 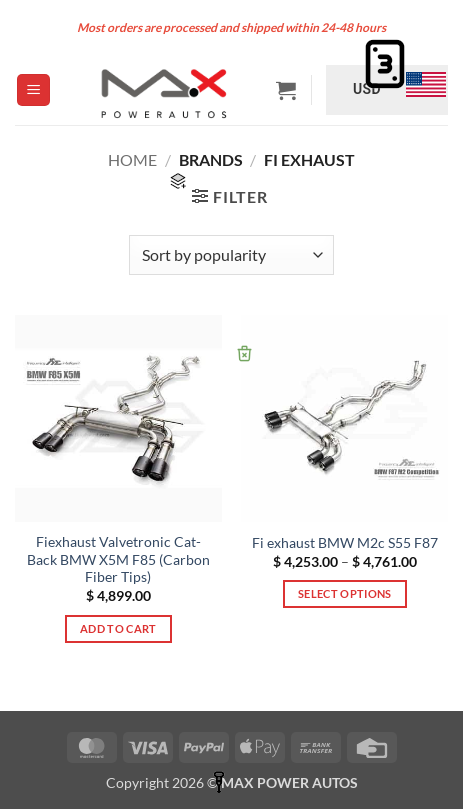 What do you see at coordinates (385, 64) in the screenshot?
I see `select the 3 playing card` at bounding box center [385, 64].